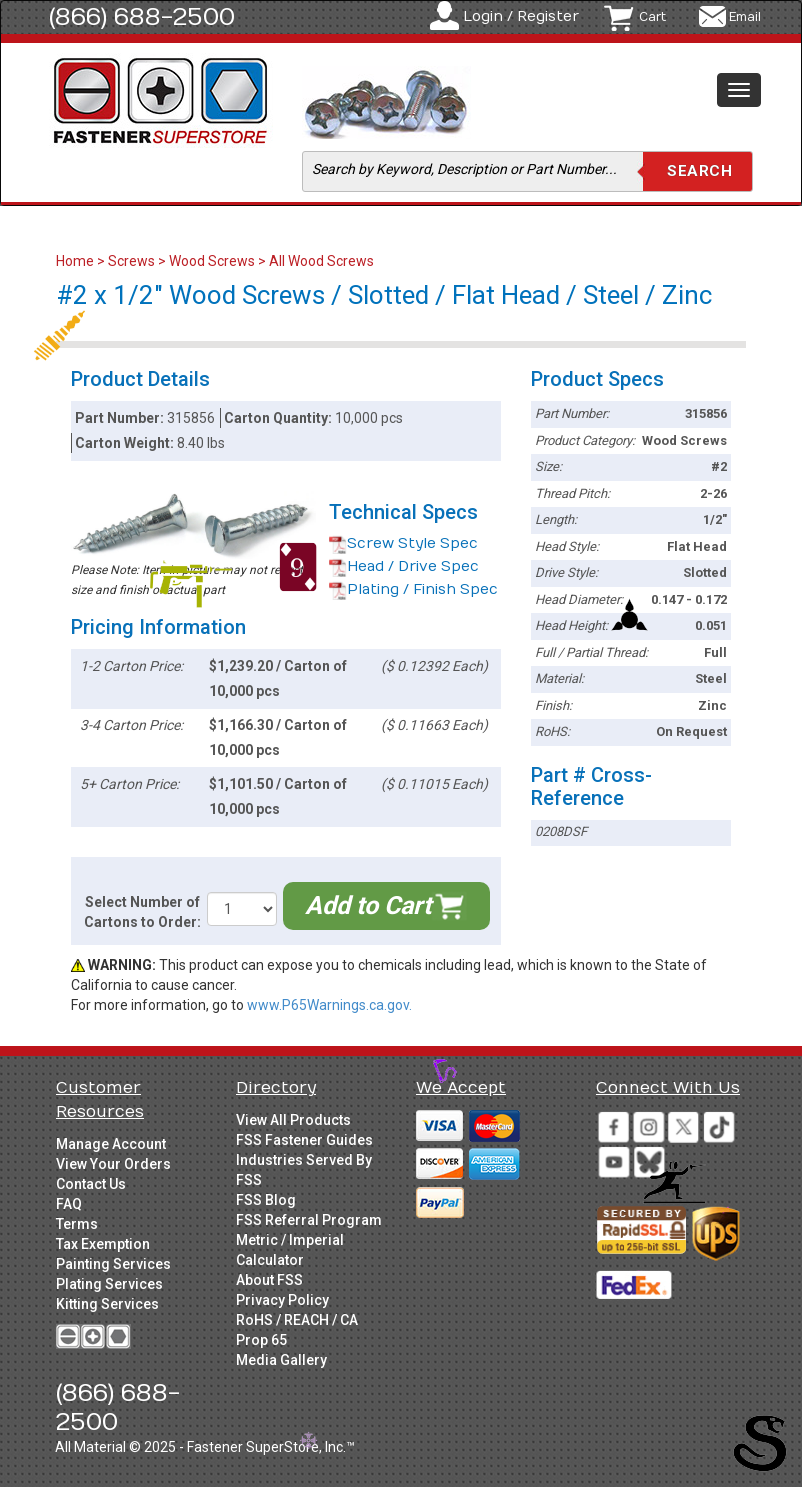 The height and width of the screenshot is (1487, 802). Describe the element at coordinates (629, 614) in the screenshot. I see `indicates player has reached level three` at that location.